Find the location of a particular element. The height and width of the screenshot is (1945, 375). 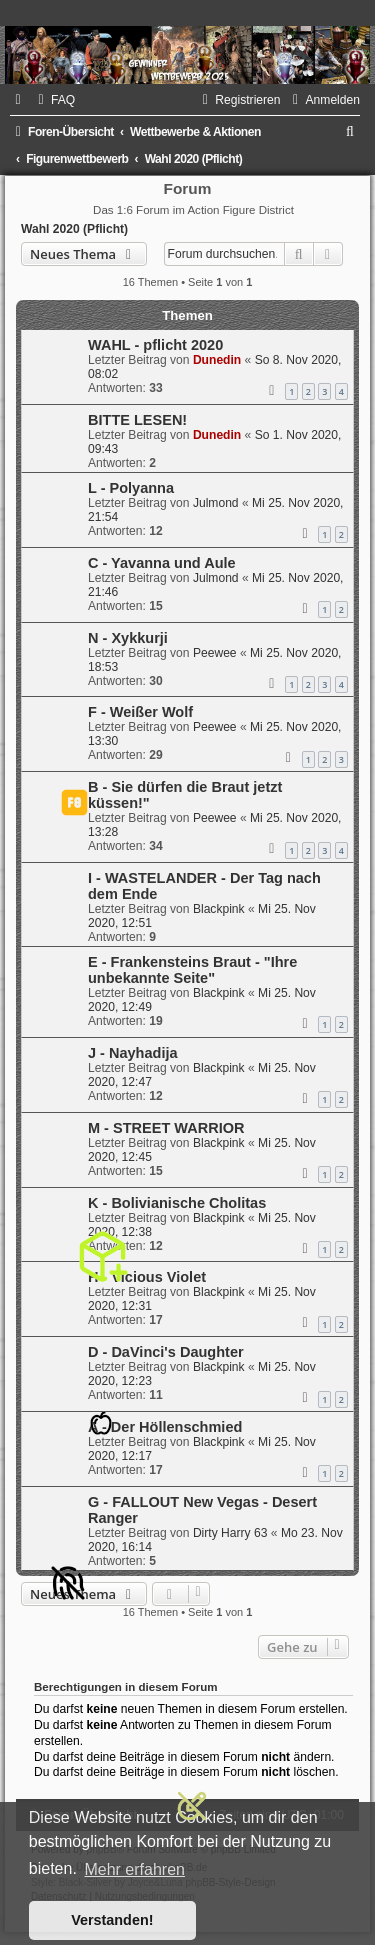

Facebook F8 developer conference logo or branding is located at coordinates (74, 802).